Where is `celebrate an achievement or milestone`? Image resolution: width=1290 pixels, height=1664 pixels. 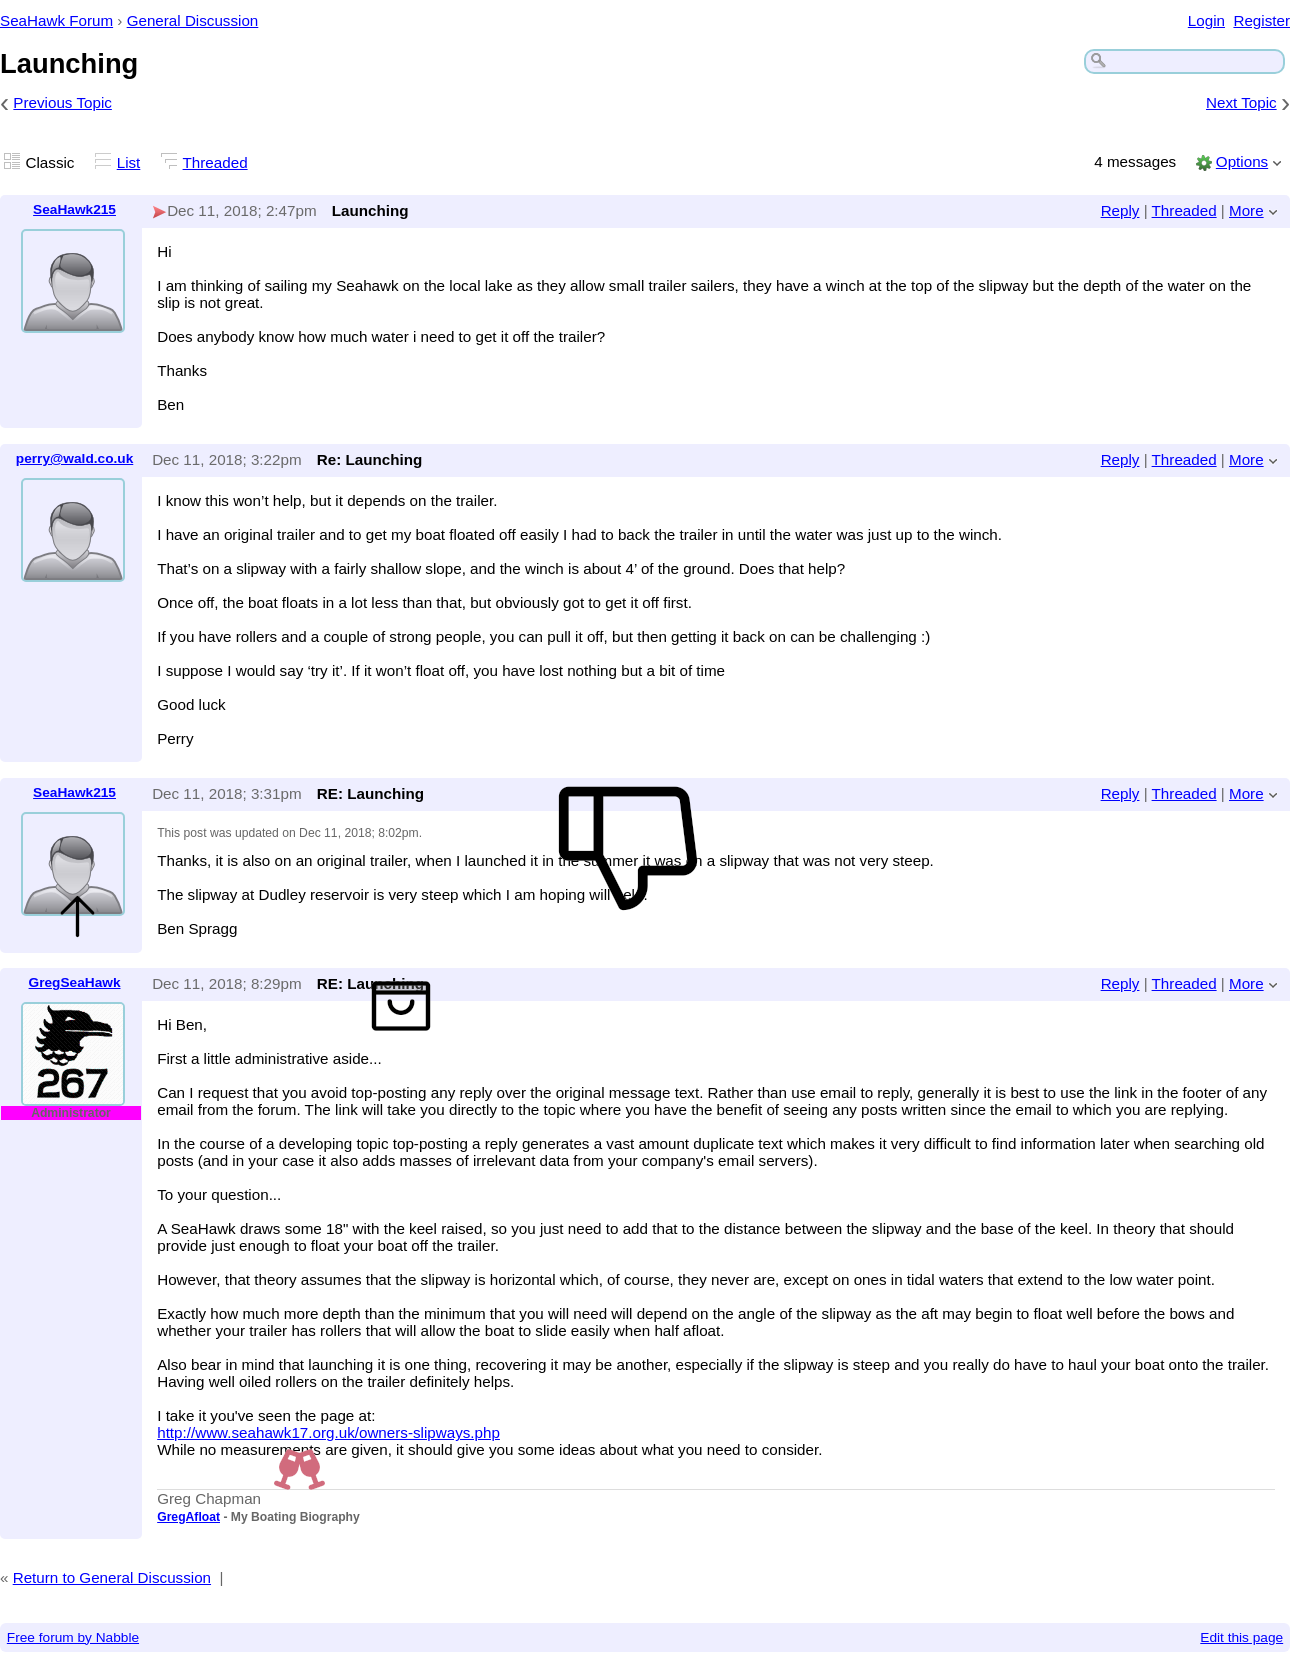 celebrate an achievement or milestone is located at coordinates (299, 1469).